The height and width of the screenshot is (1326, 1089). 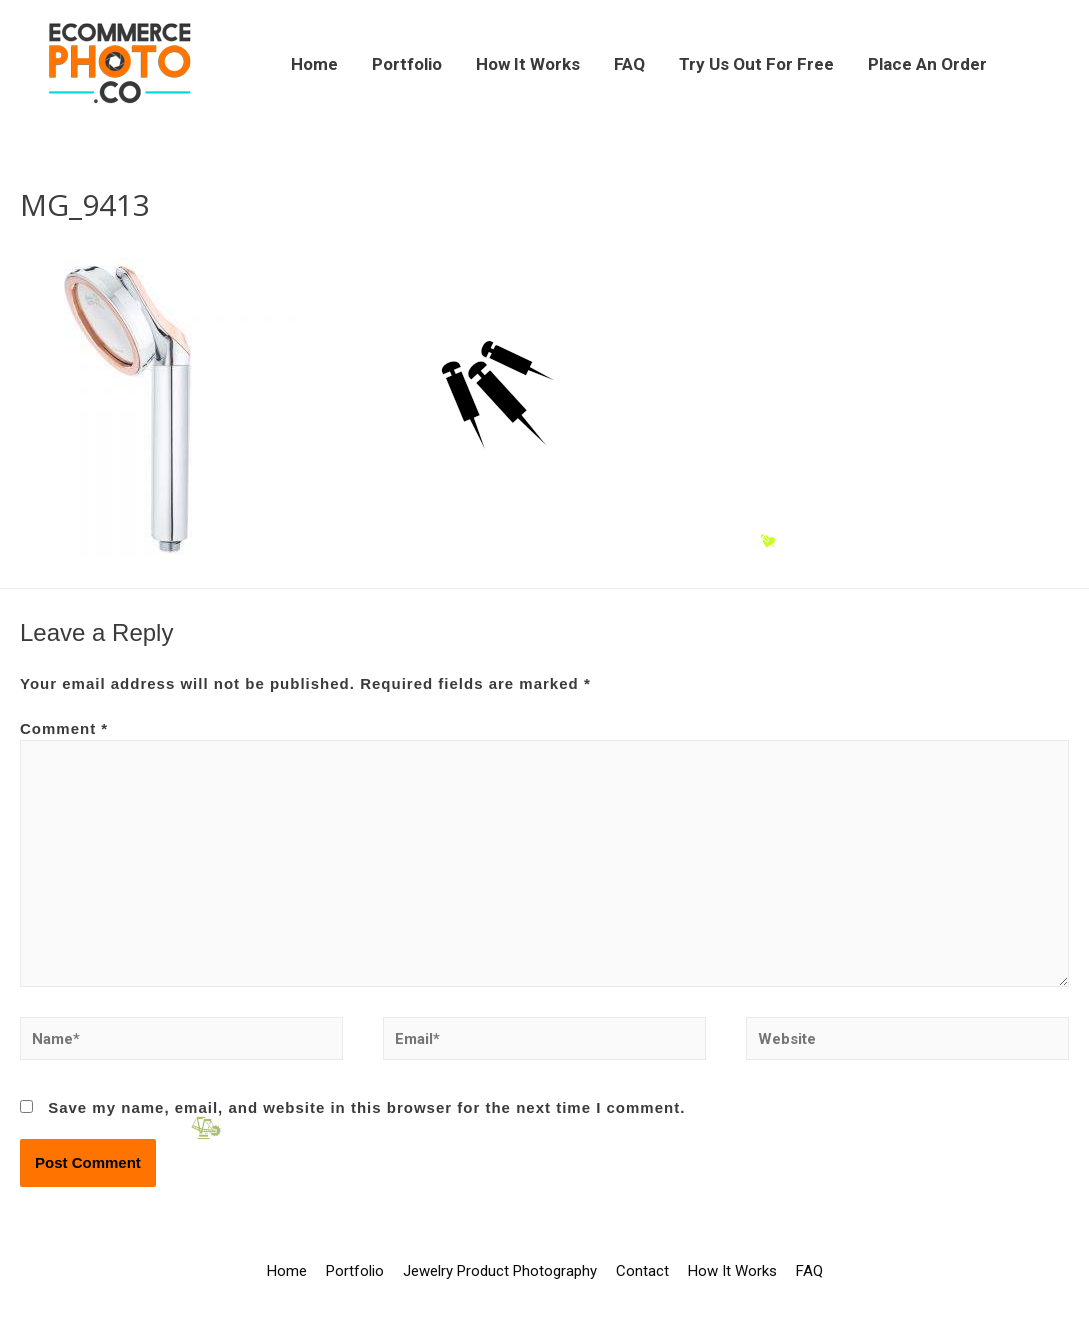 I want to click on indicates acupuncture or needle-based treatment, so click(x=497, y=395).